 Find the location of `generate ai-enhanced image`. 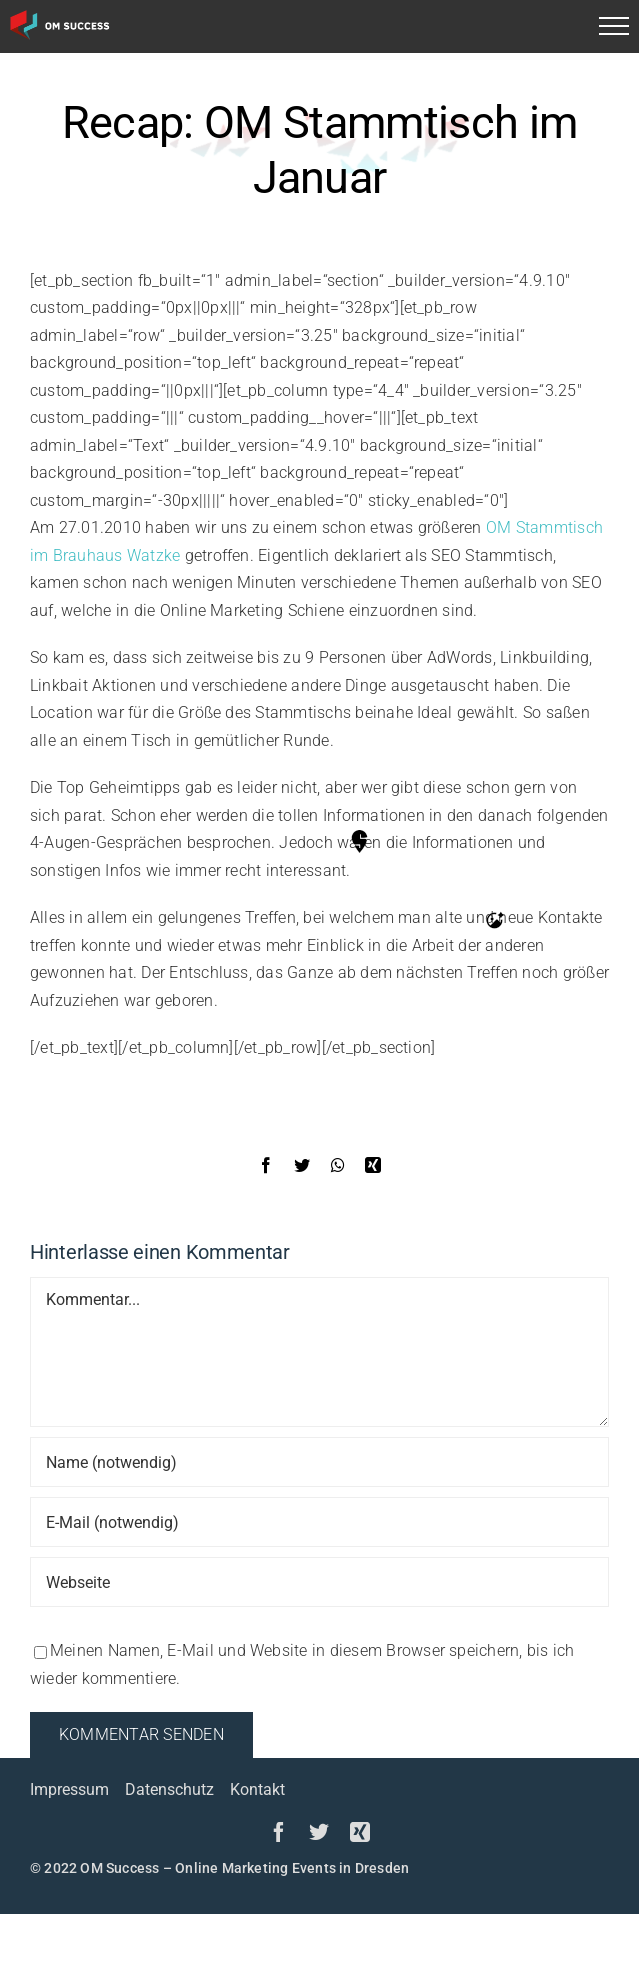

generate ai-enhanced image is located at coordinates (494, 920).